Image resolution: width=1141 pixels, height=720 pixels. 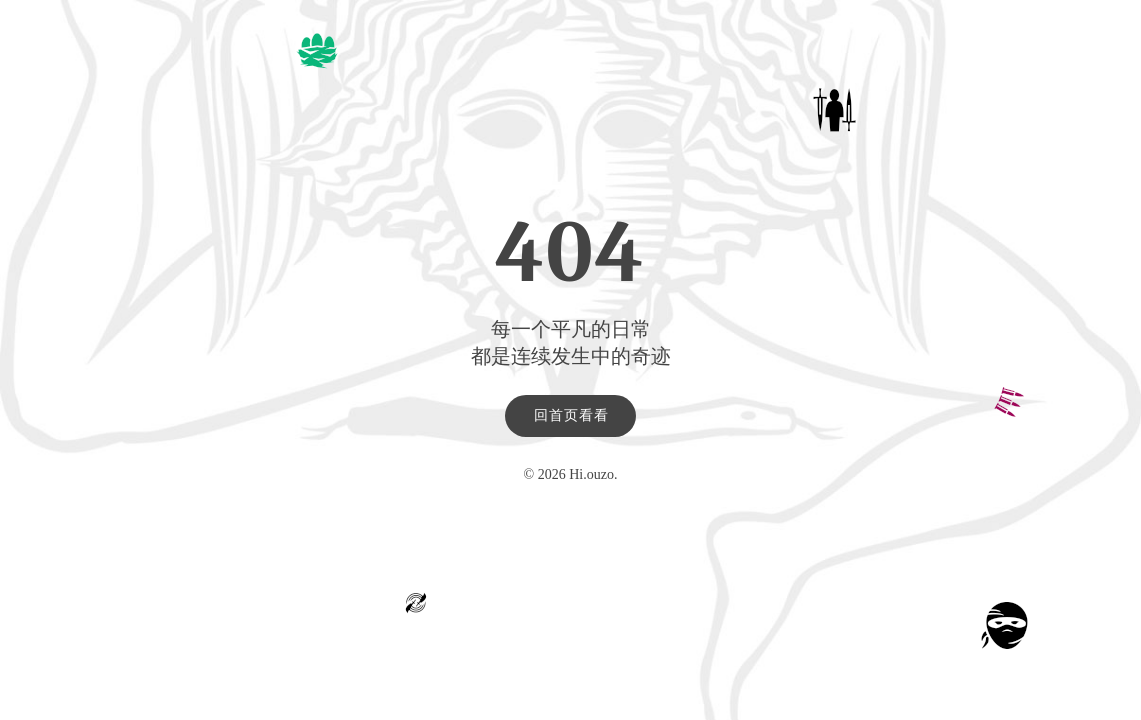 What do you see at coordinates (416, 603) in the screenshot?
I see `activate spinning blade attack or ability` at bounding box center [416, 603].